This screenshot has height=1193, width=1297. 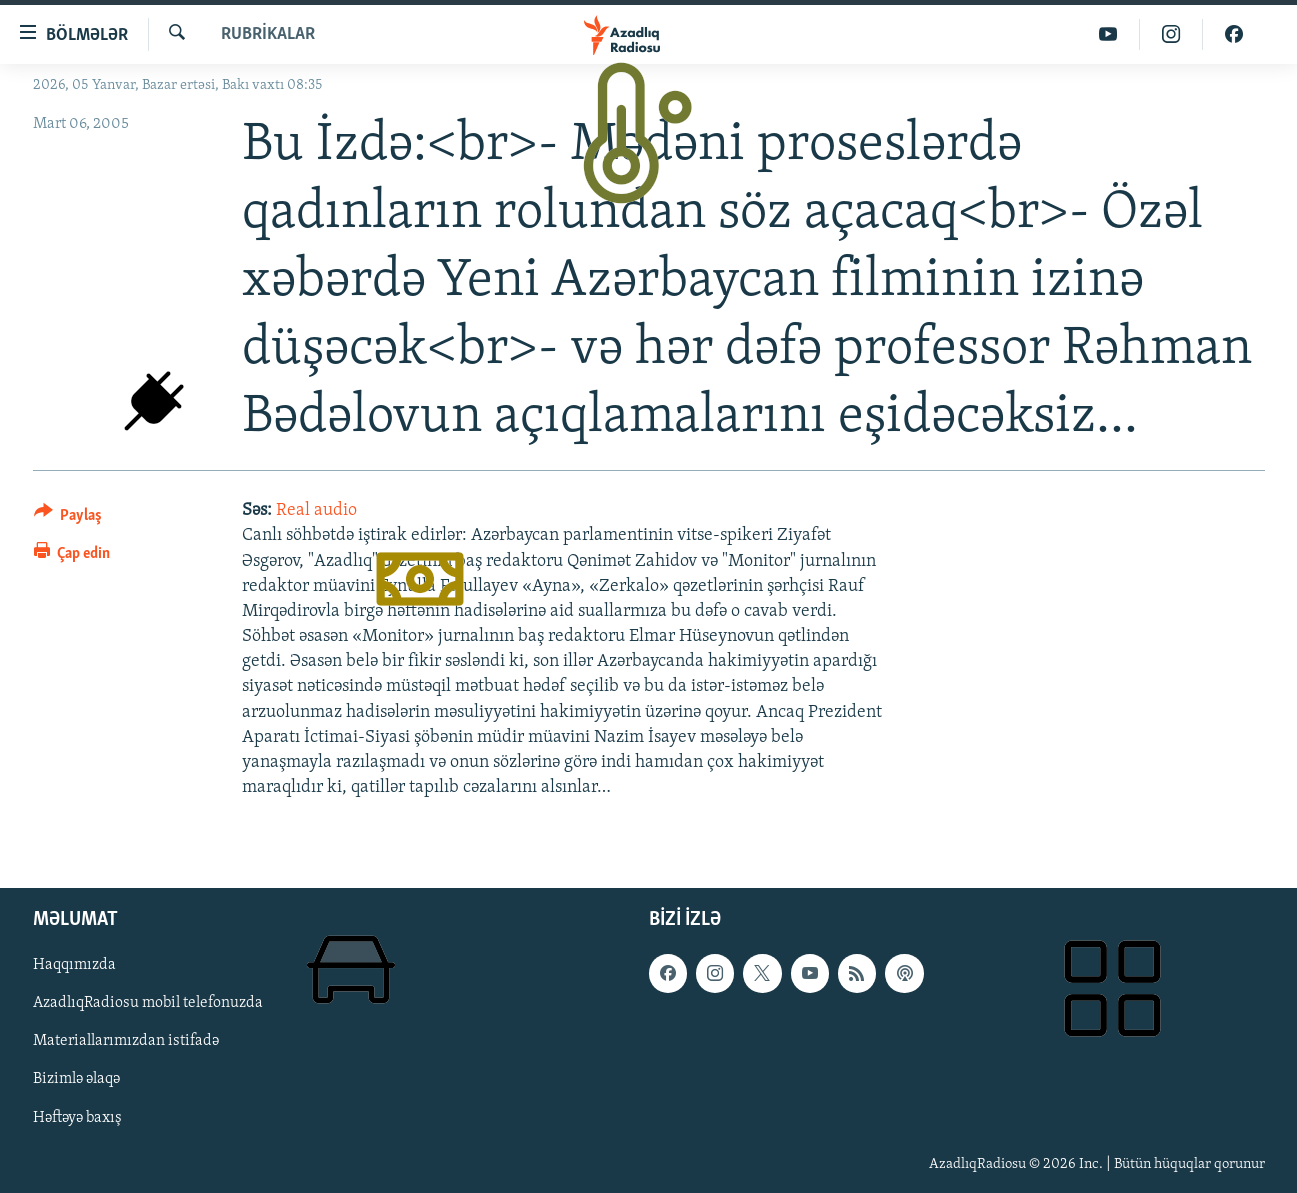 I want to click on view account balance or funds, so click(x=420, y=579).